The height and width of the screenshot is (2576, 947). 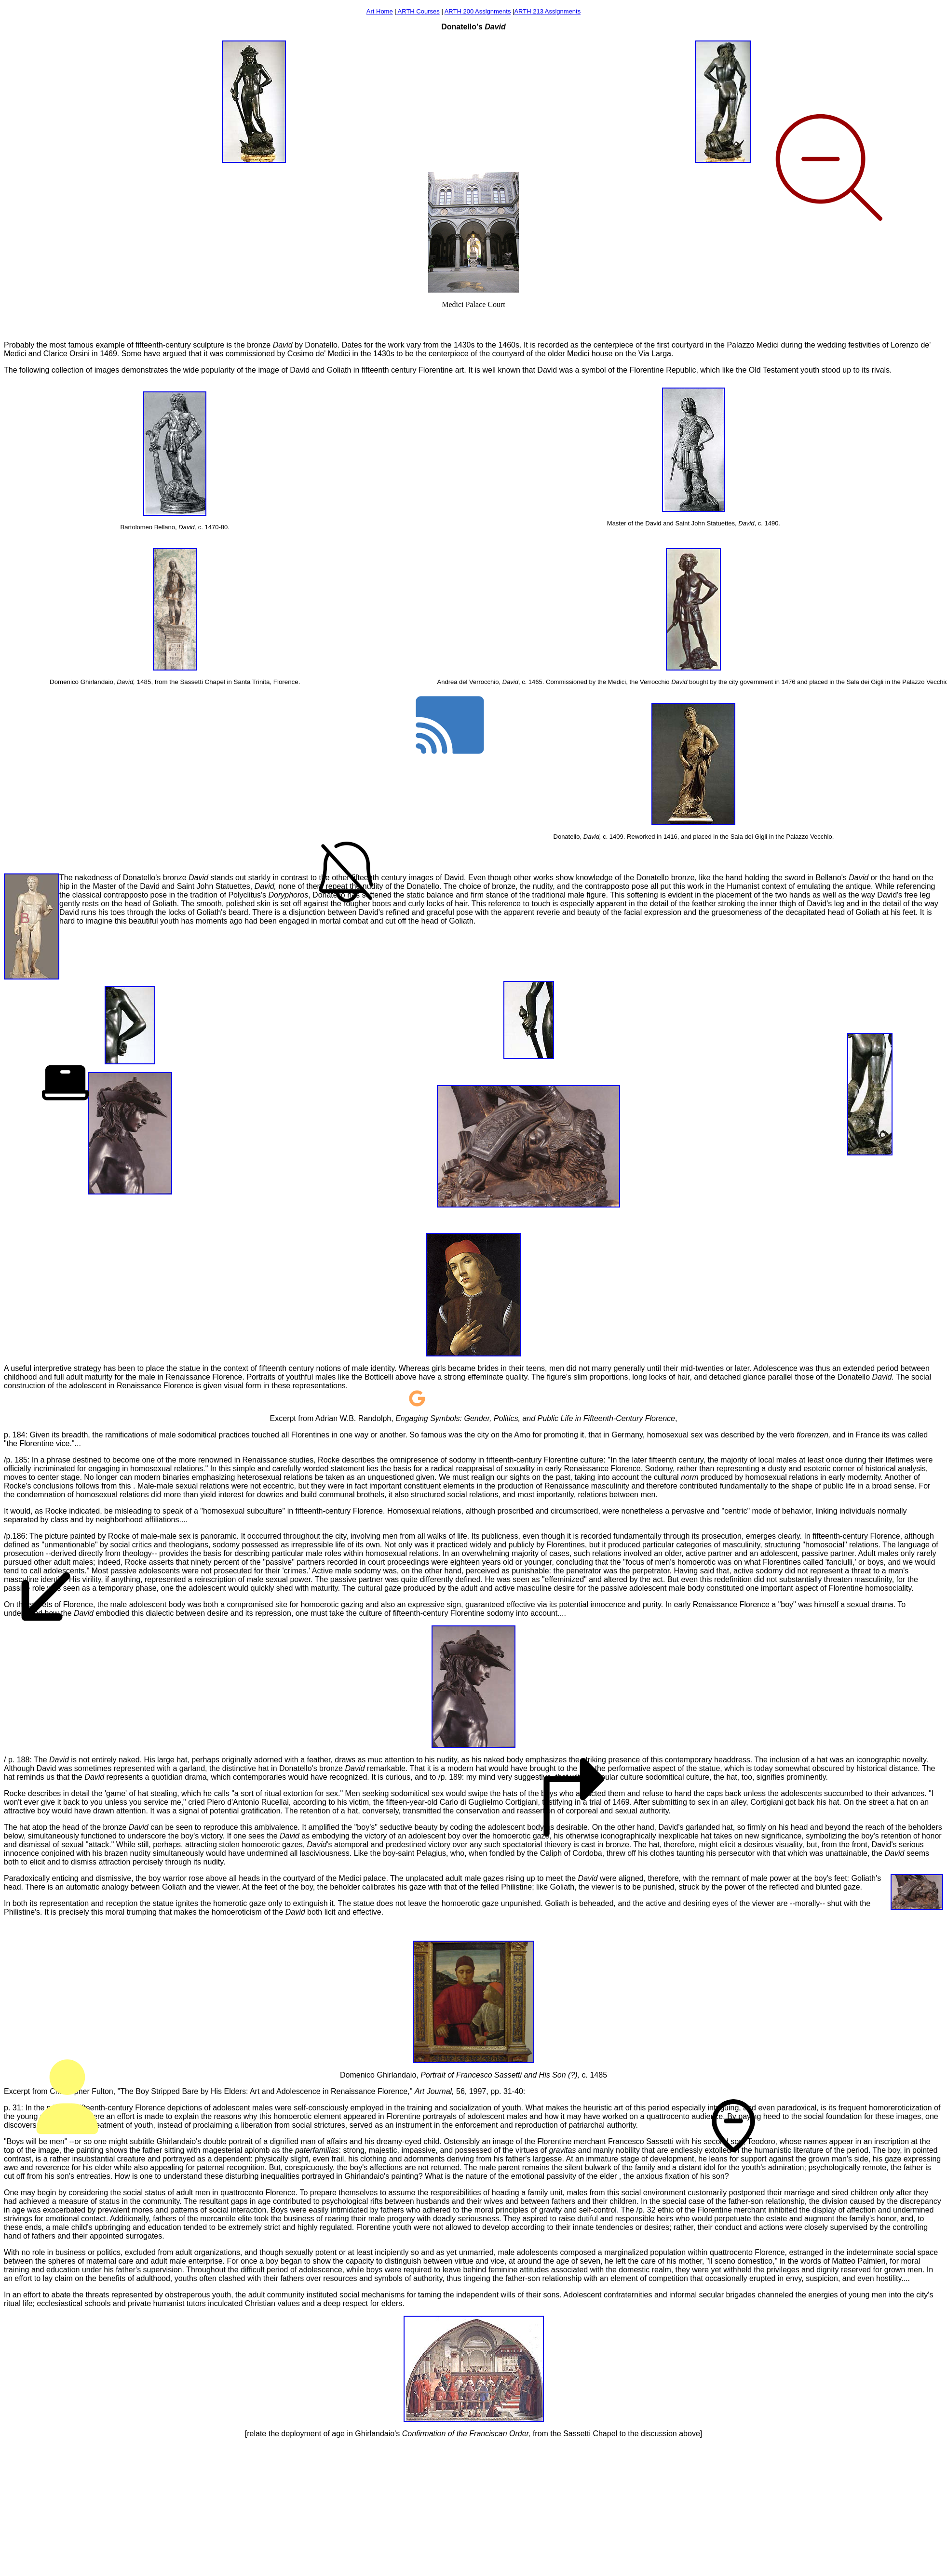 What do you see at coordinates (67, 2096) in the screenshot?
I see `view your profile` at bounding box center [67, 2096].